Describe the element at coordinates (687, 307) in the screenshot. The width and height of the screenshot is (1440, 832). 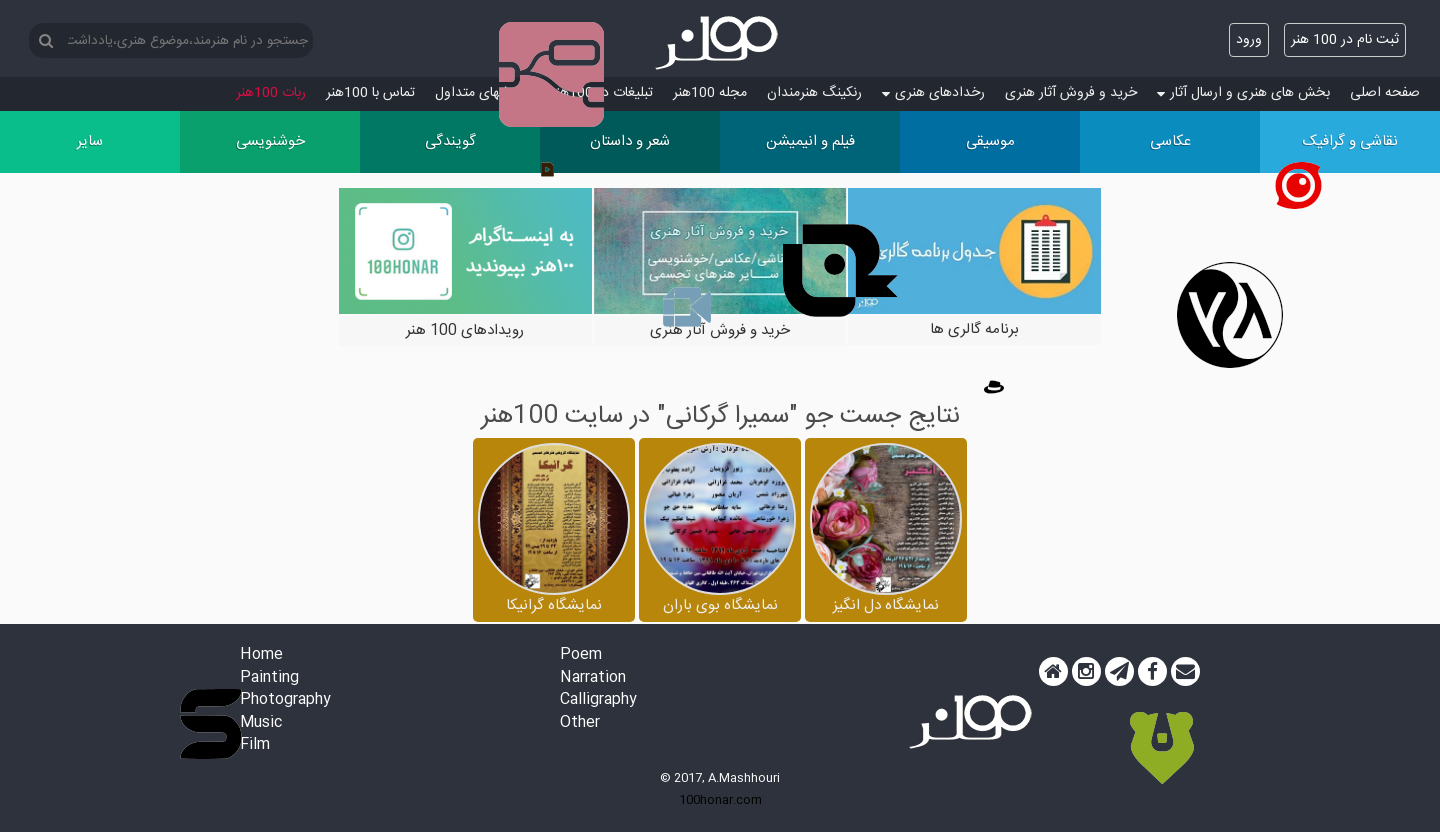
I see `join a Google Meet video call` at that location.